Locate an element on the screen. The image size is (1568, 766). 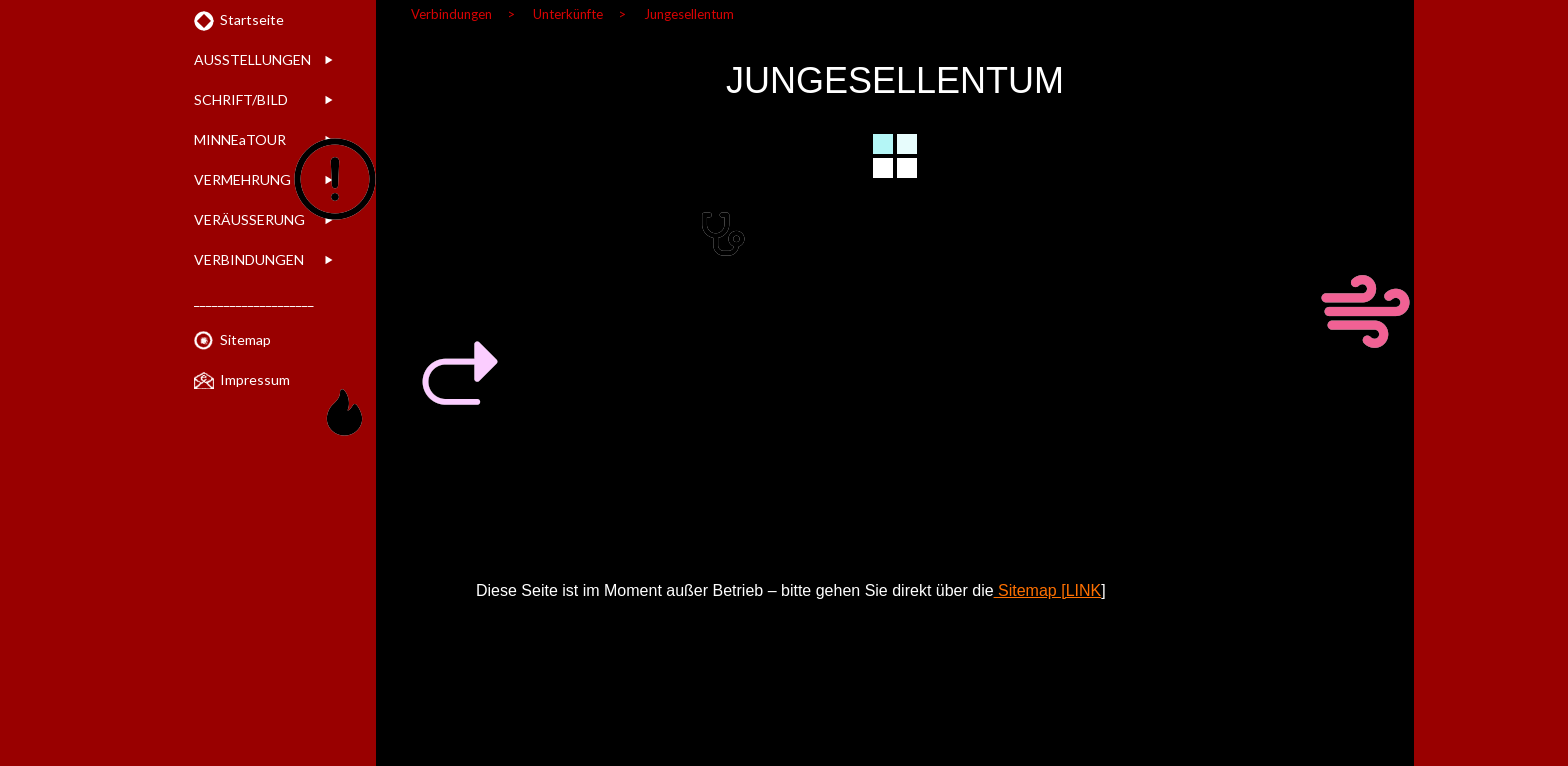
access health or medical features is located at coordinates (720, 232).